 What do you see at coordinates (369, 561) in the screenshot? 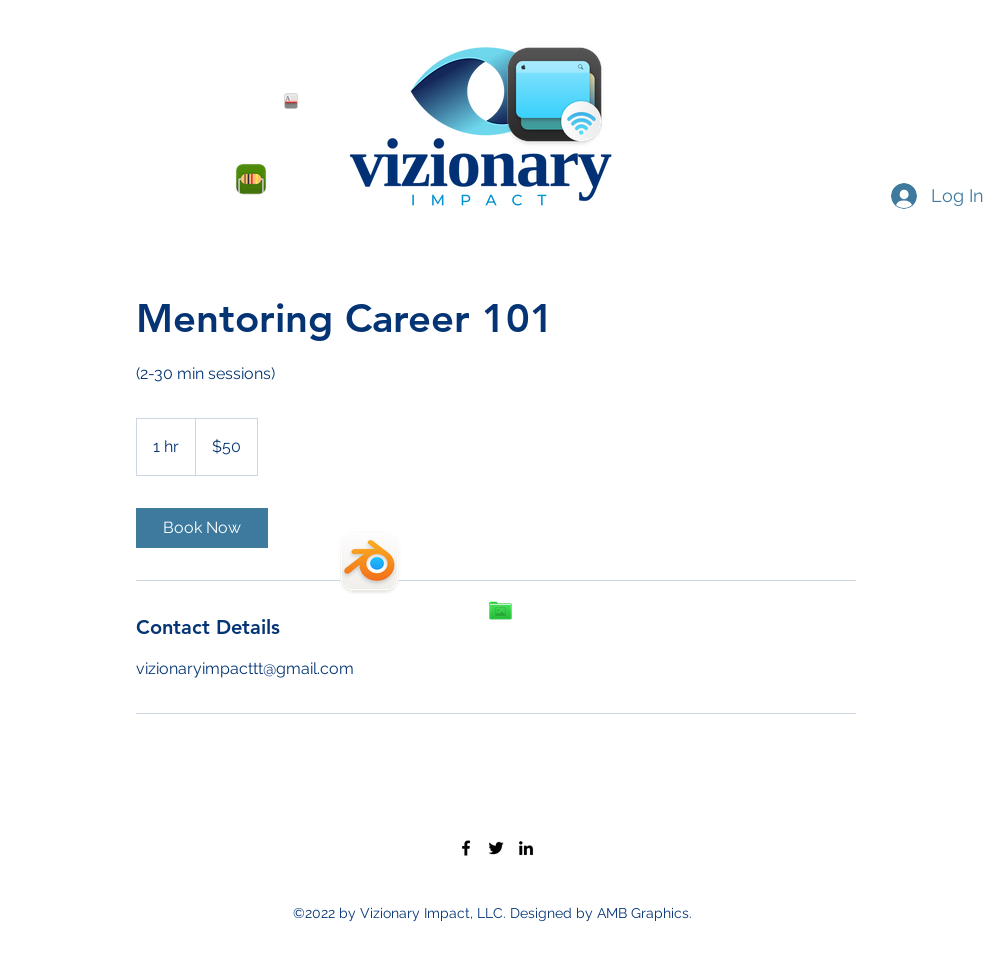
I see `open Blender 3D modeling application` at bounding box center [369, 561].